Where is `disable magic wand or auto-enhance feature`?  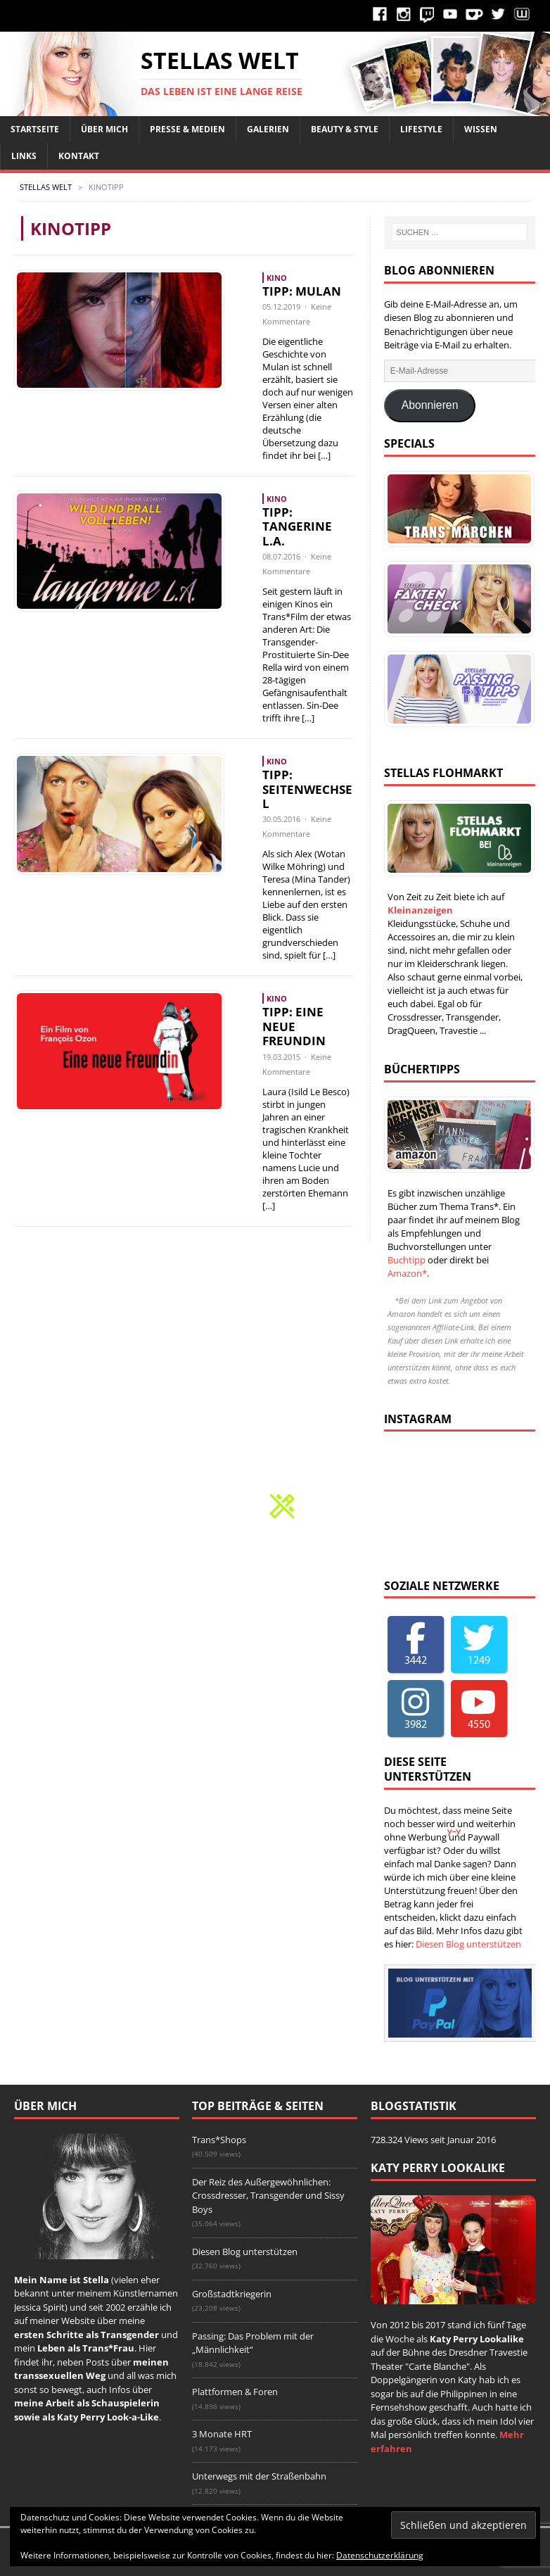
disable magic wand or auto-enhance feature is located at coordinates (282, 1506).